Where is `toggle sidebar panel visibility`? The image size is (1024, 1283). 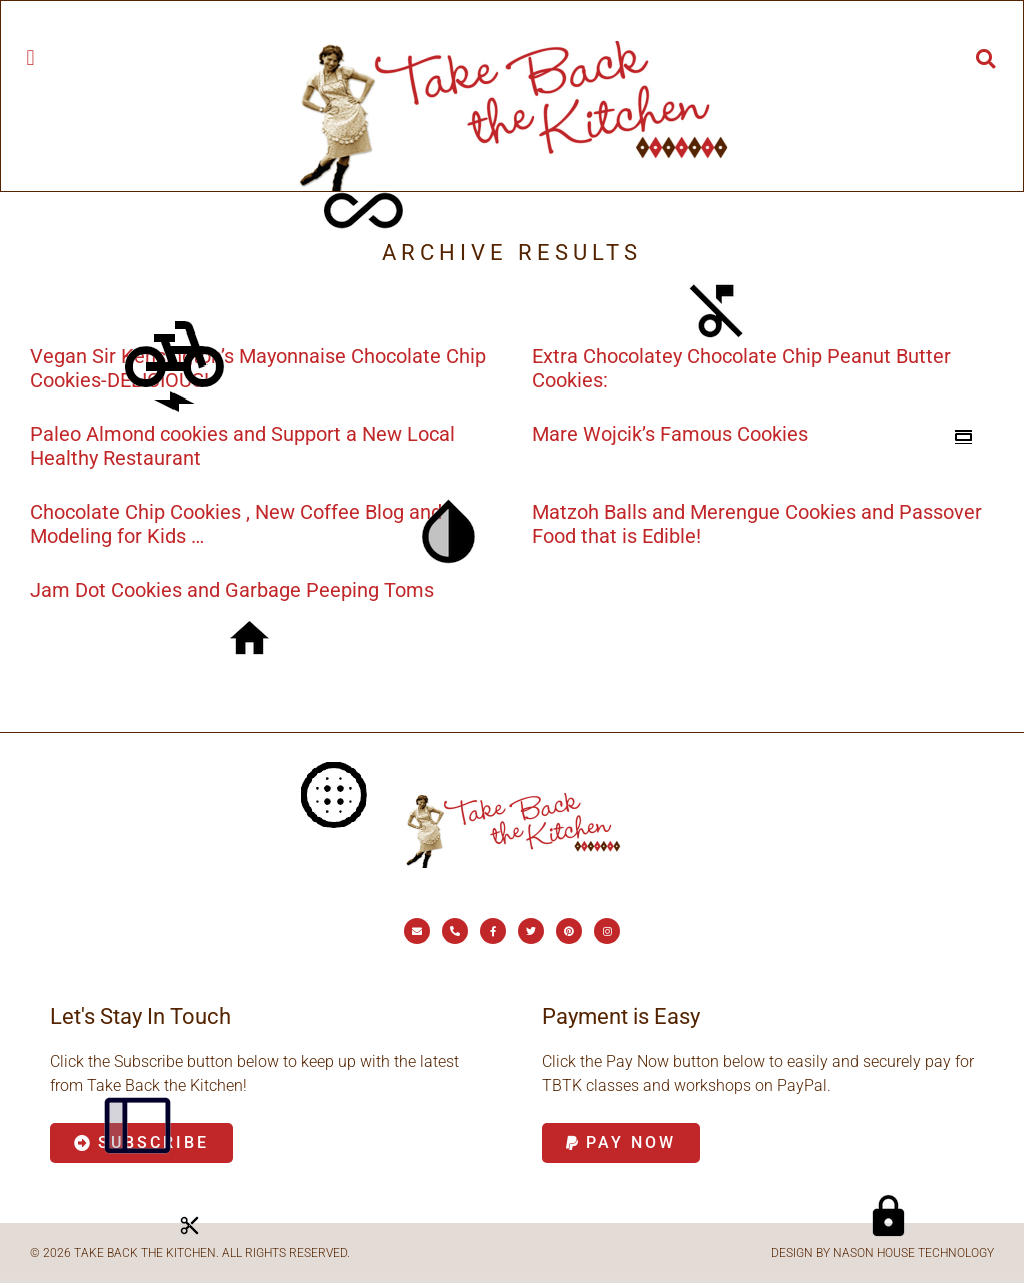 toggle sidebar panel visibility is located at coordinates (137, 1125).